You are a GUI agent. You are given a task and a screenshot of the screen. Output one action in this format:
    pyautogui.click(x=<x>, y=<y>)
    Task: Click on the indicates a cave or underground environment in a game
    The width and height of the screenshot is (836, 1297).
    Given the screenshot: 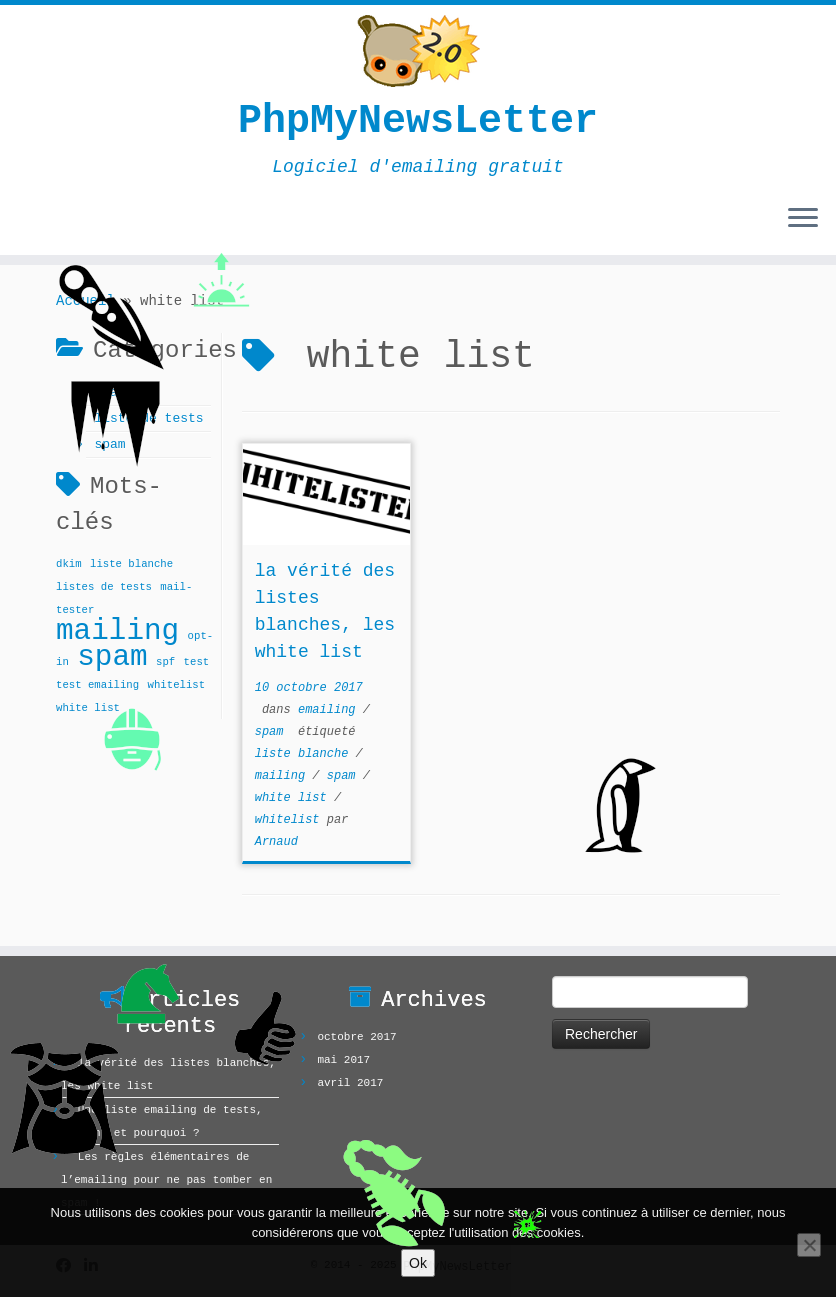 What is the action you would take?
    pyautogui.click(x=115, y=425)
    